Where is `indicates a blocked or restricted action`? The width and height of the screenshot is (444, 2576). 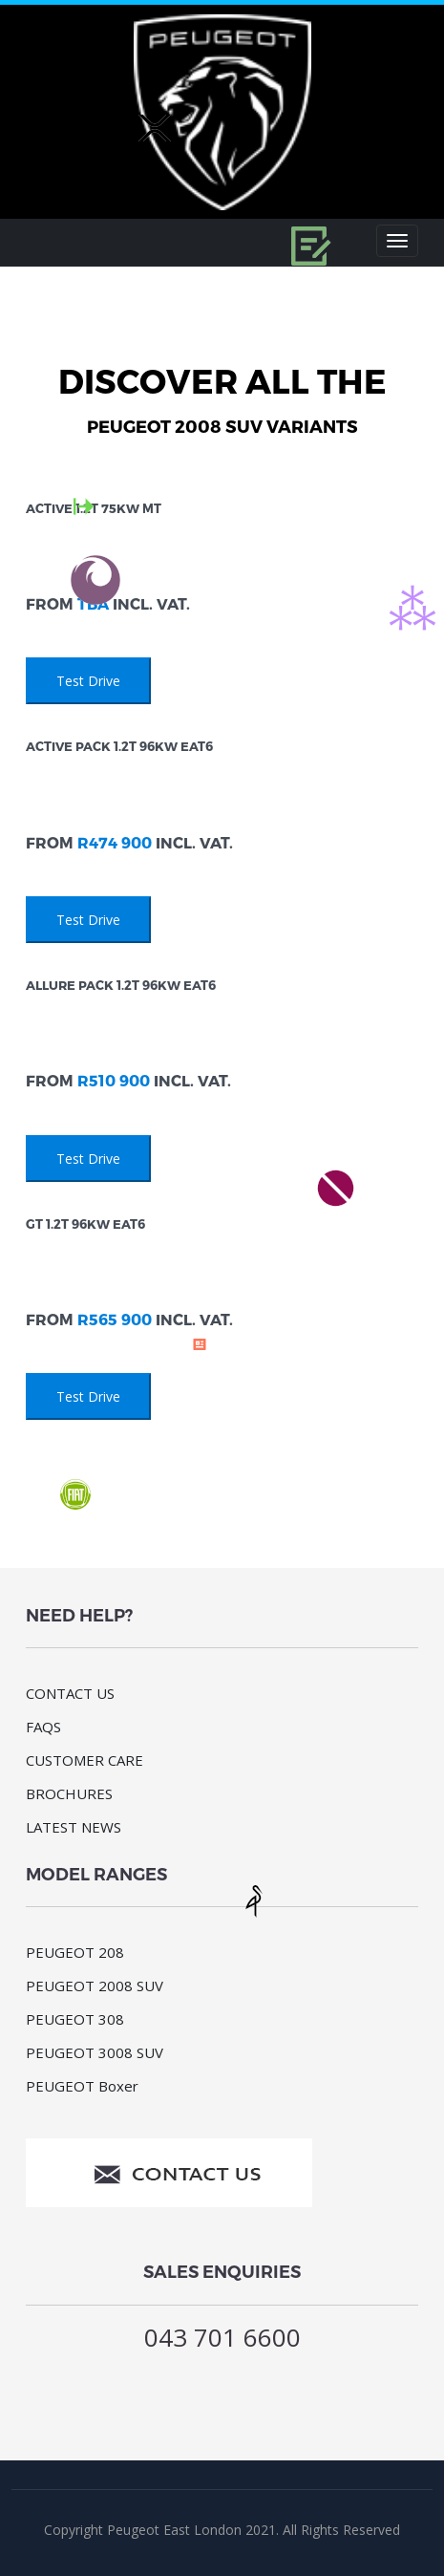 indicates a blocked or restricted action is located at coordinates (335, 1188).